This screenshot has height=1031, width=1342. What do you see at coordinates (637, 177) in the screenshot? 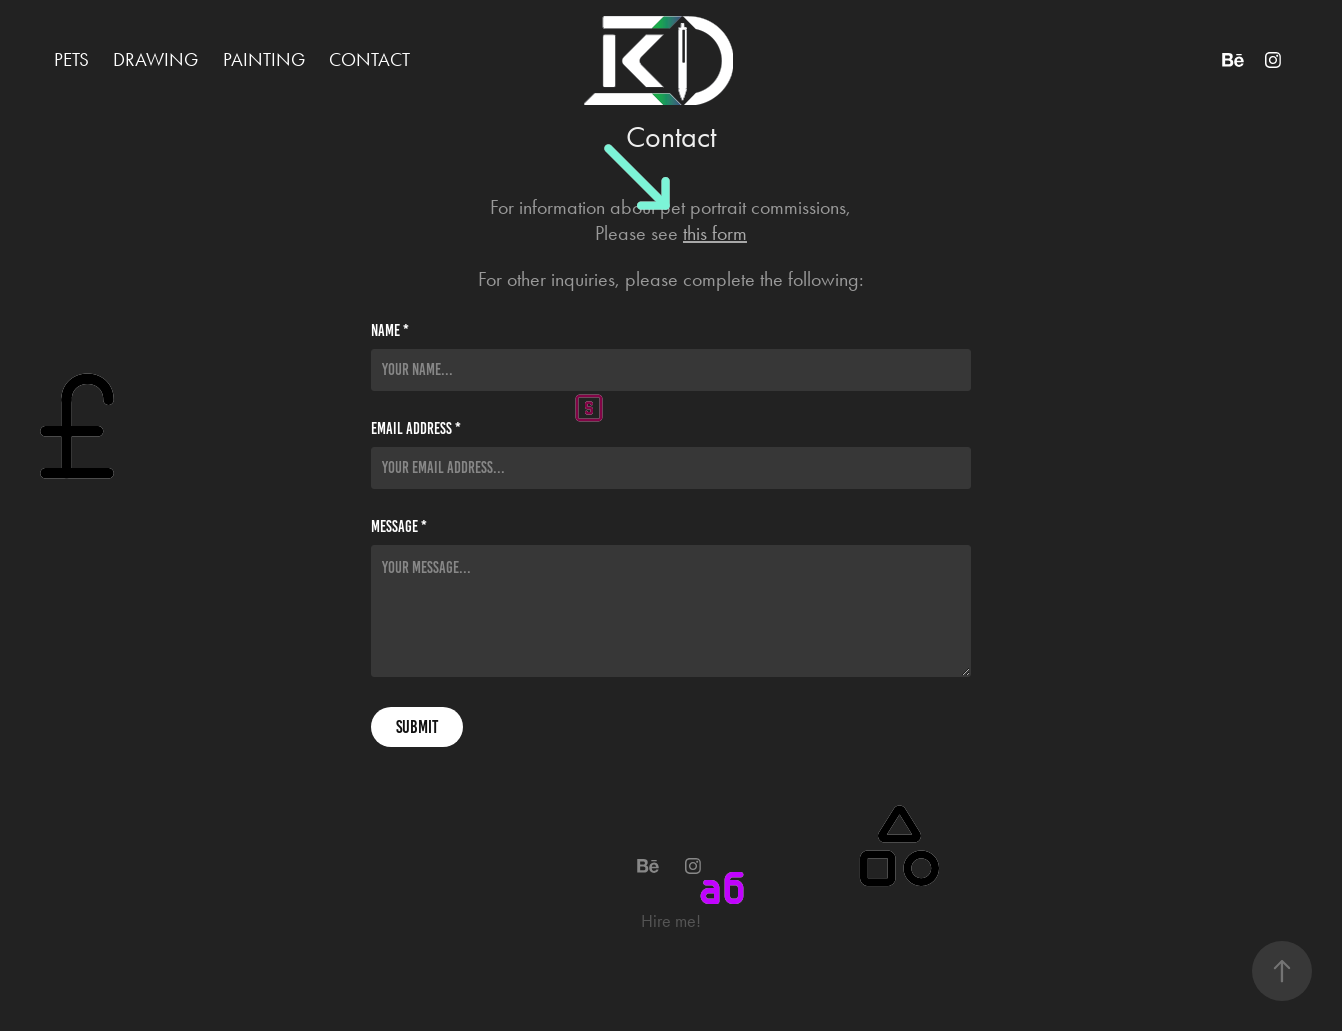
I see `move item to the bottom right` at bounding box center [637, 177].